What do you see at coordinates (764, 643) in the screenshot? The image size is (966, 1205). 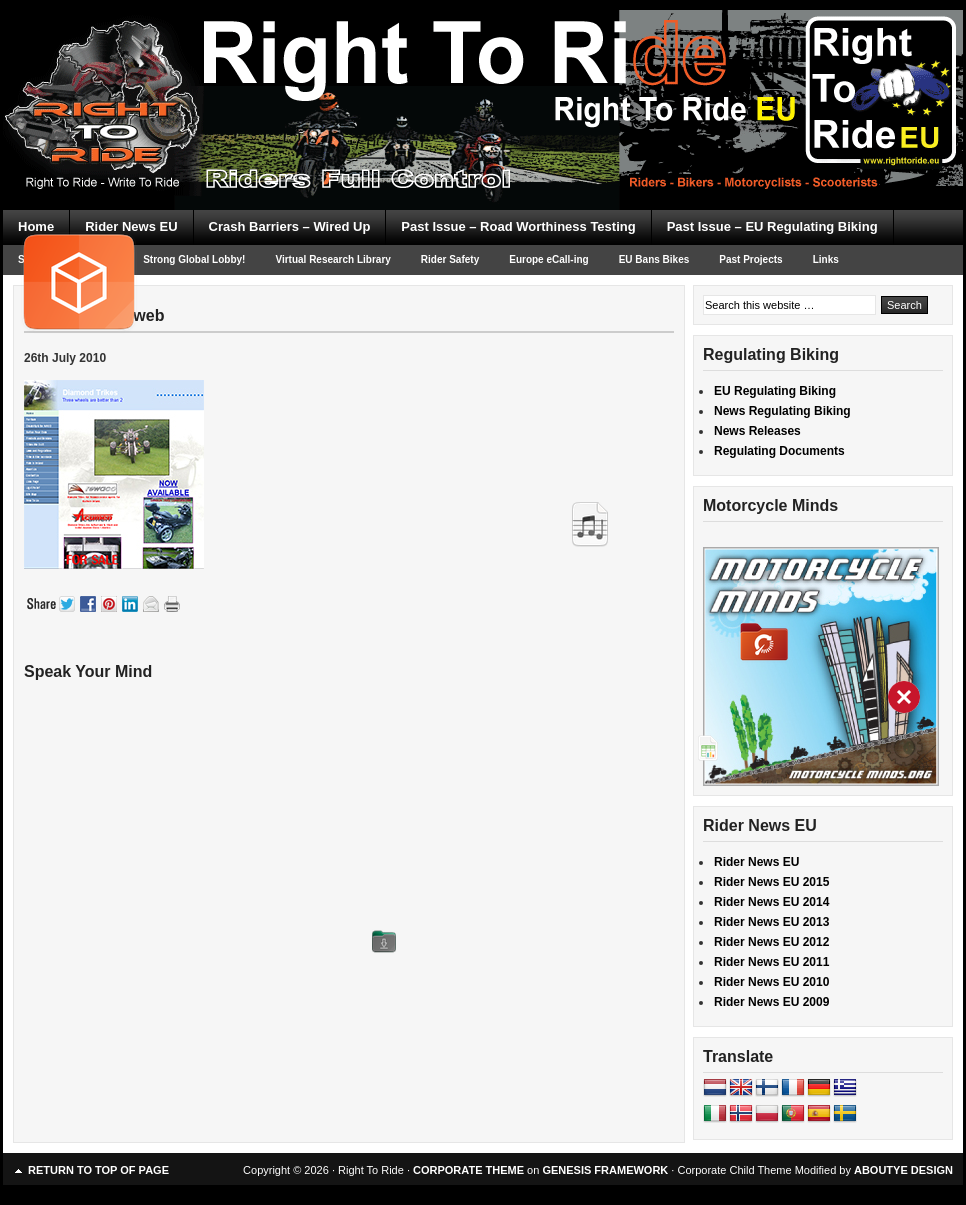 I see `open amd storemi application folder` at bounding box center [764, 643].